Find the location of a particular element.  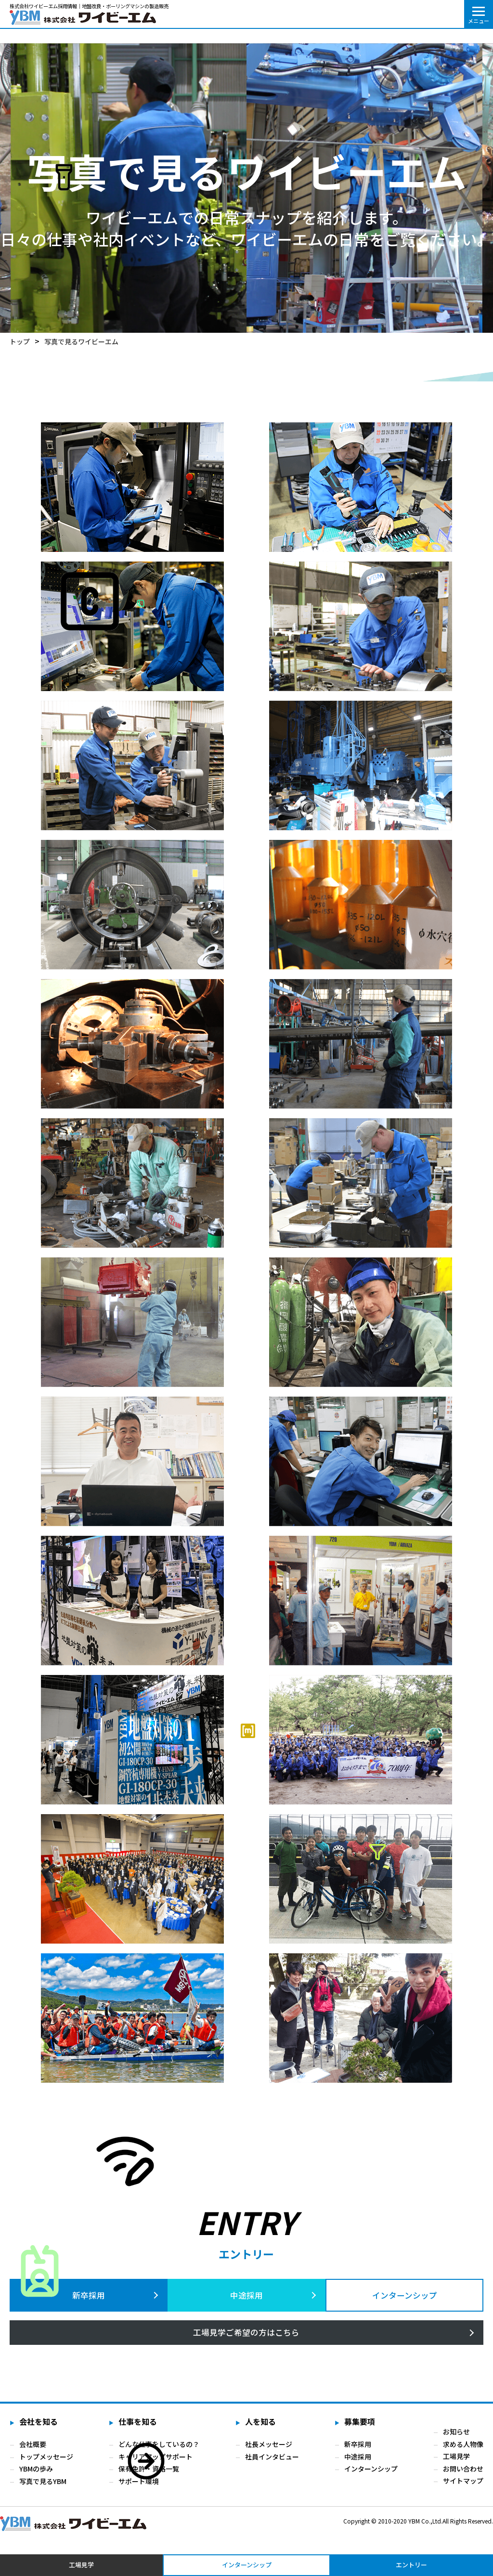

open matrix messaging app is located at coordinates (248, 1731).